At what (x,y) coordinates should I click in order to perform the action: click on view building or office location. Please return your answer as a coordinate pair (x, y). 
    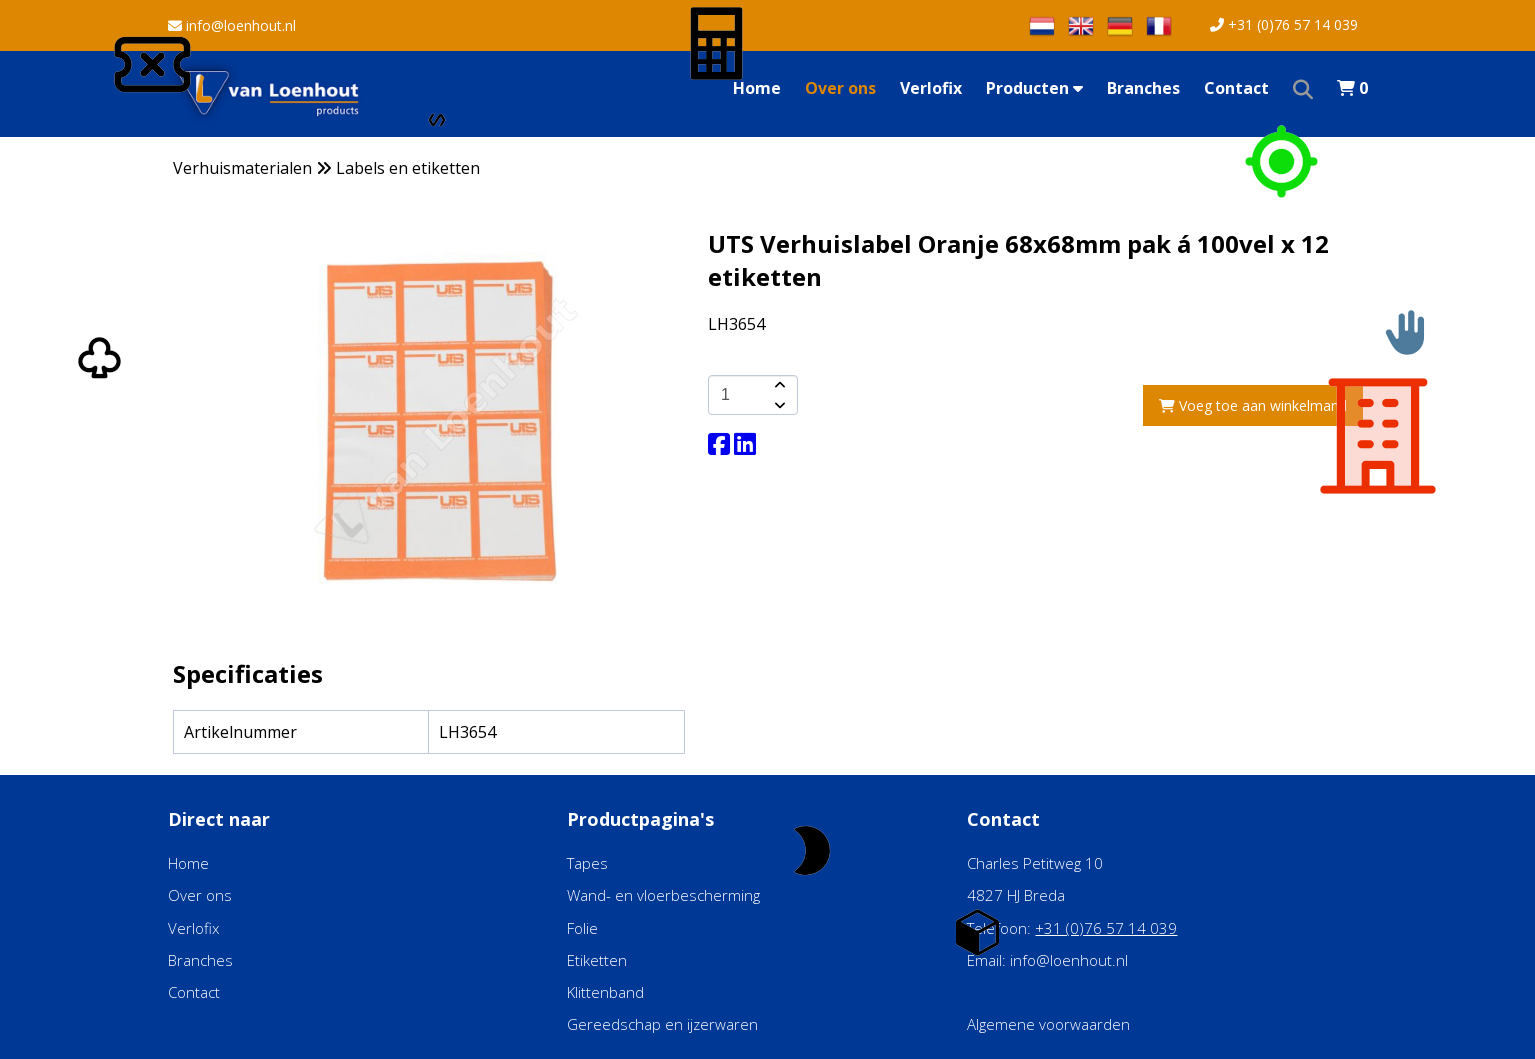
    Looking at the image, I should click on (1378, 436).